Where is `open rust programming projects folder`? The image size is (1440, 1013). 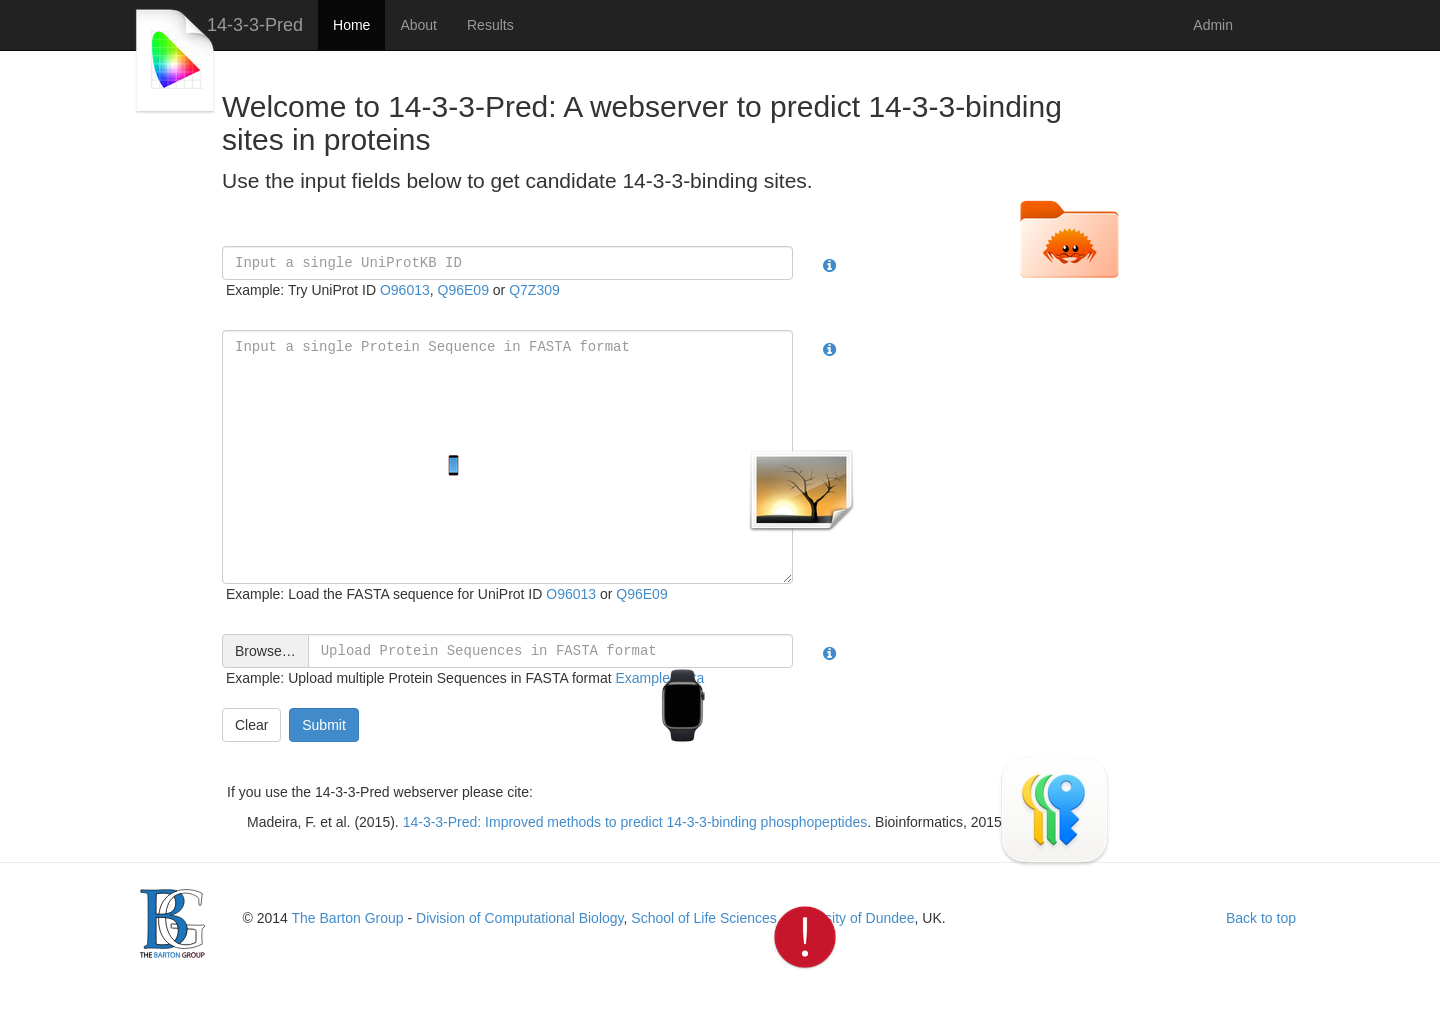
open rust programming projects folder is located at coordinates (1069, 242).